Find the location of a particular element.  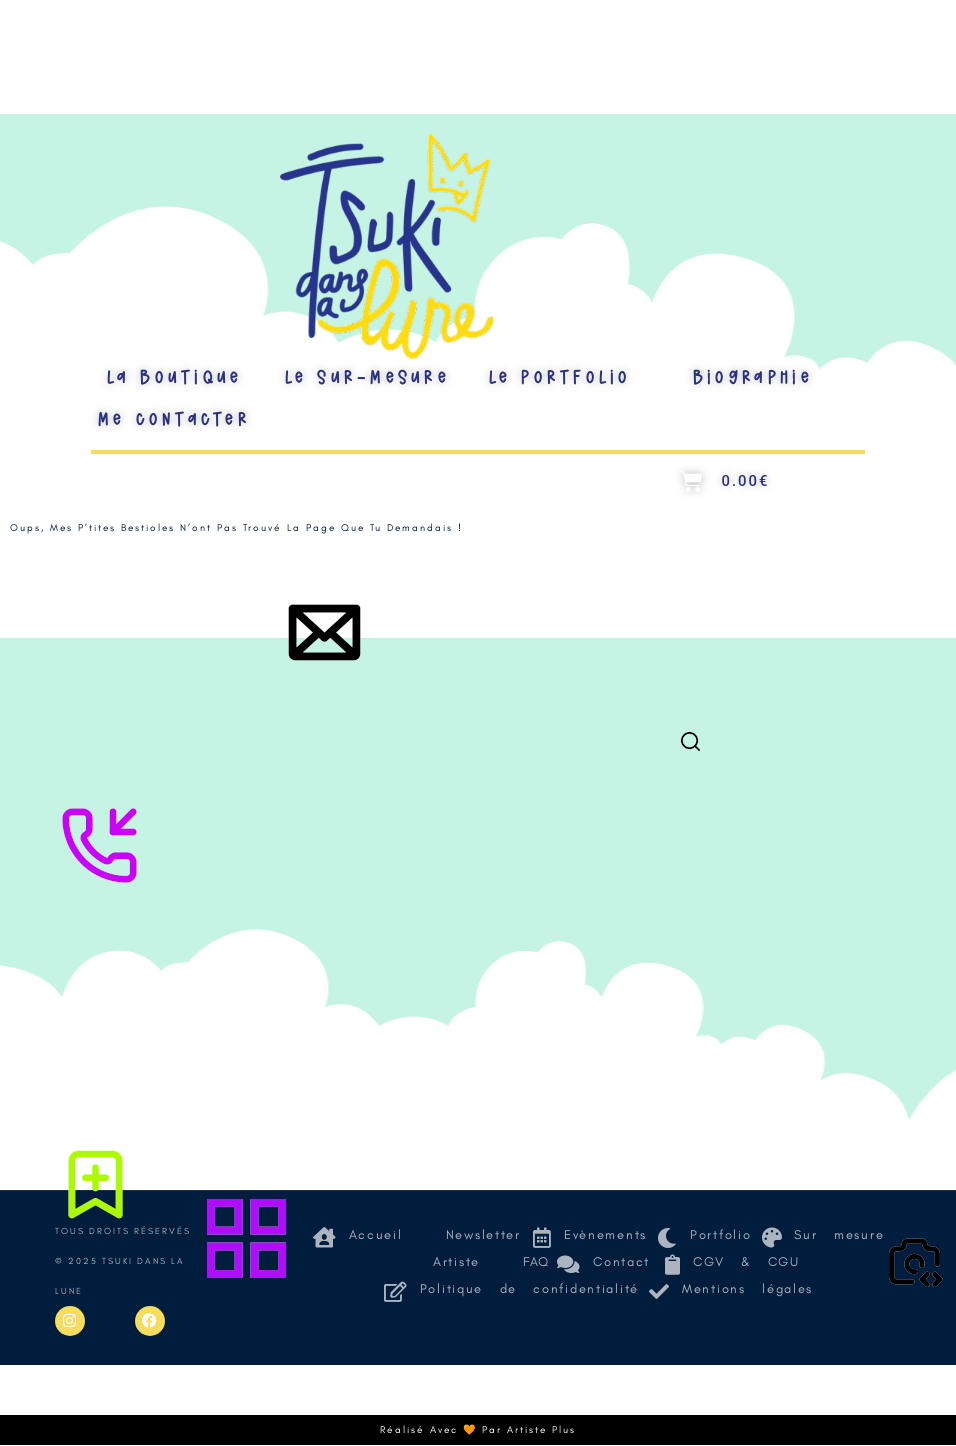

search for content or items is located at coordinates (690, 741).